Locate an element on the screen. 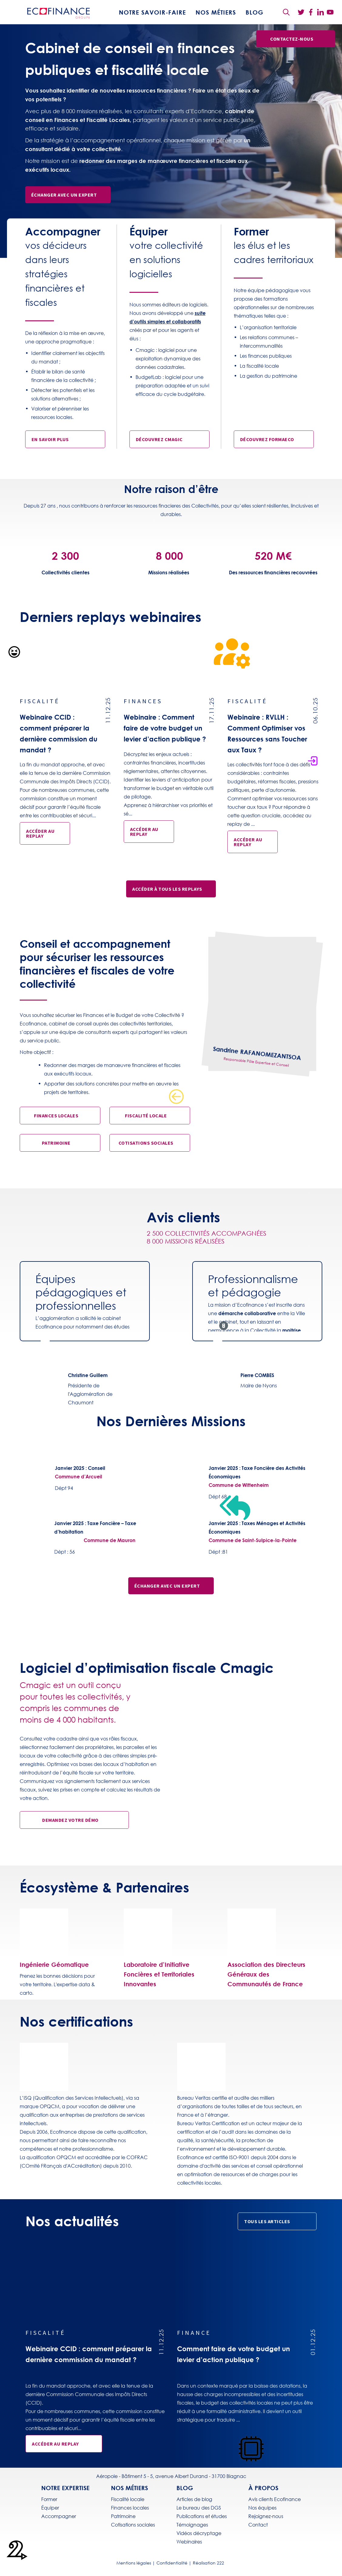  go back to the previous page is located at coordinates (176, 1096).